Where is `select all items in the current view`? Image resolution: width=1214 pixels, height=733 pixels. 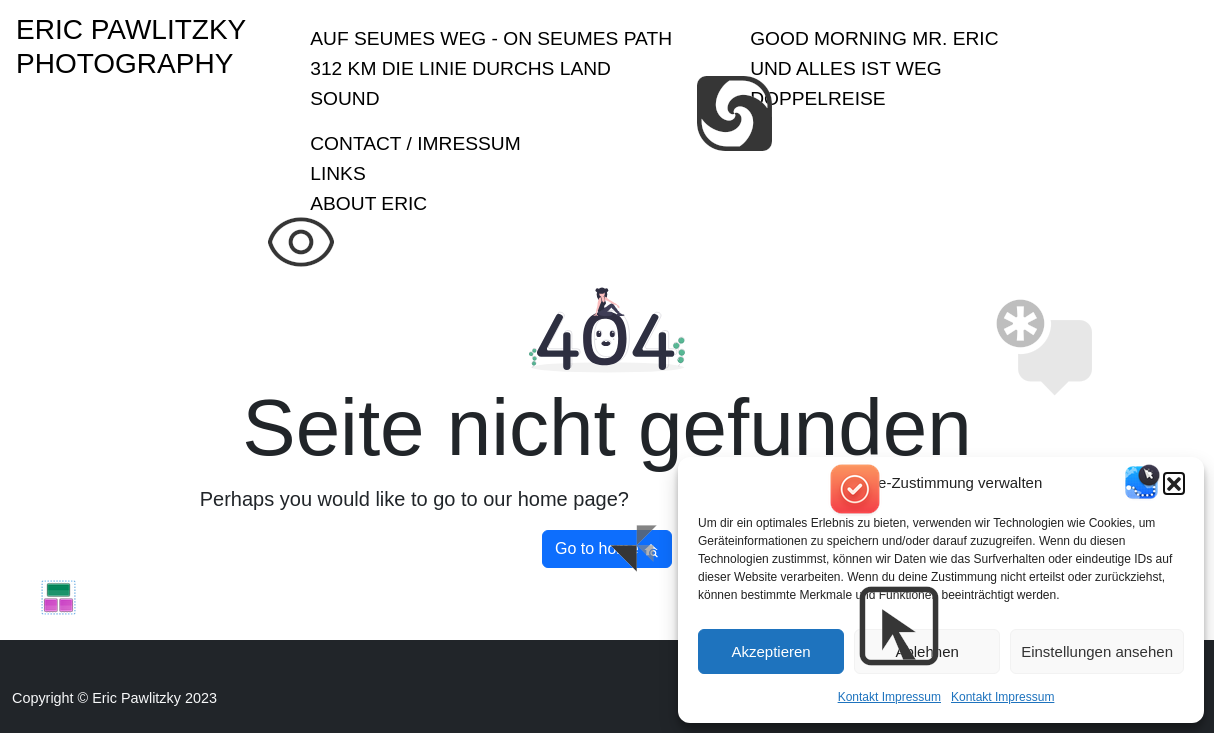 select all items in the current view is located at coordinates (58, 597).